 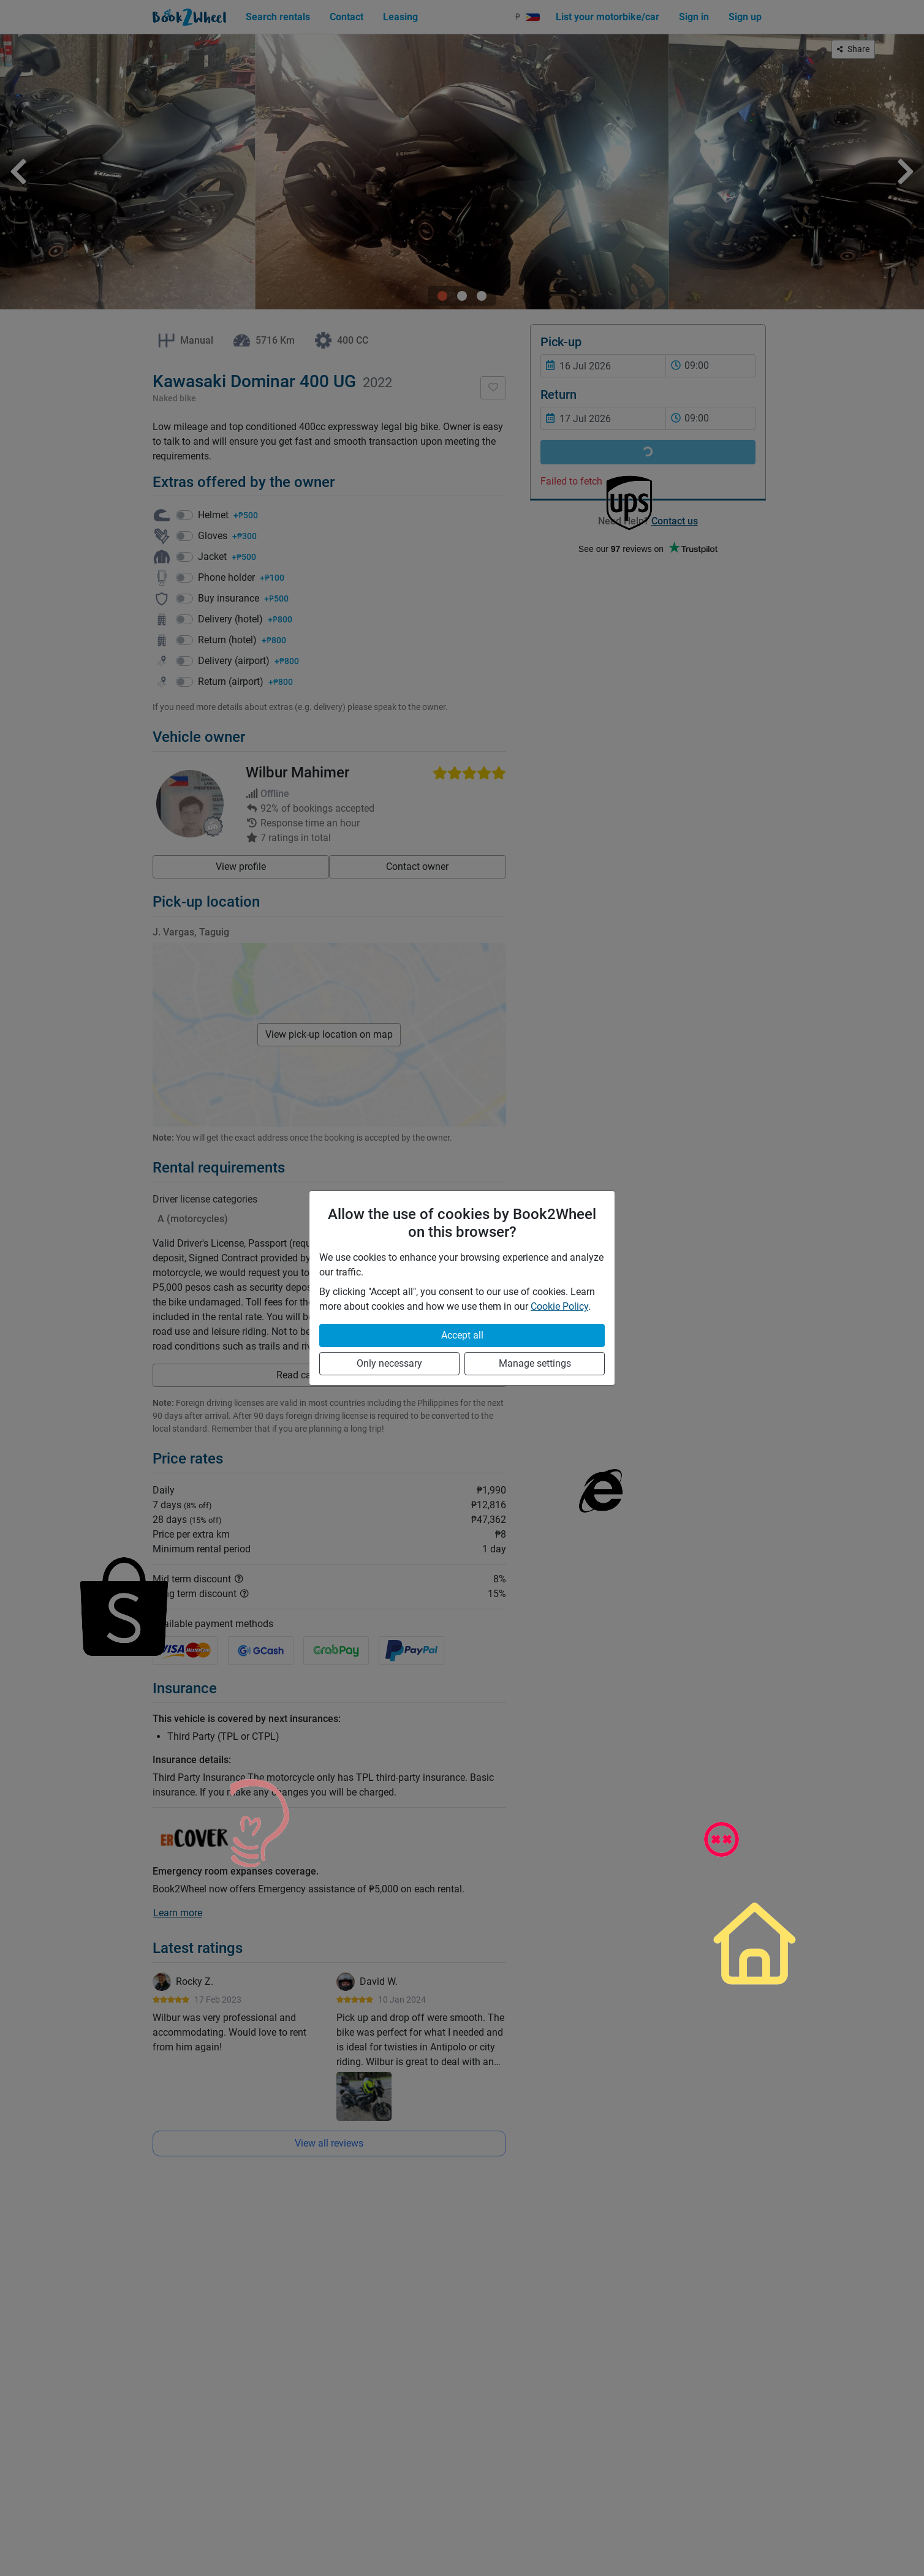 What do you see at coordinates (629, 503) in the screenshot?
I see `UPS shipping and delivery services` at bounding box center [629, 503].